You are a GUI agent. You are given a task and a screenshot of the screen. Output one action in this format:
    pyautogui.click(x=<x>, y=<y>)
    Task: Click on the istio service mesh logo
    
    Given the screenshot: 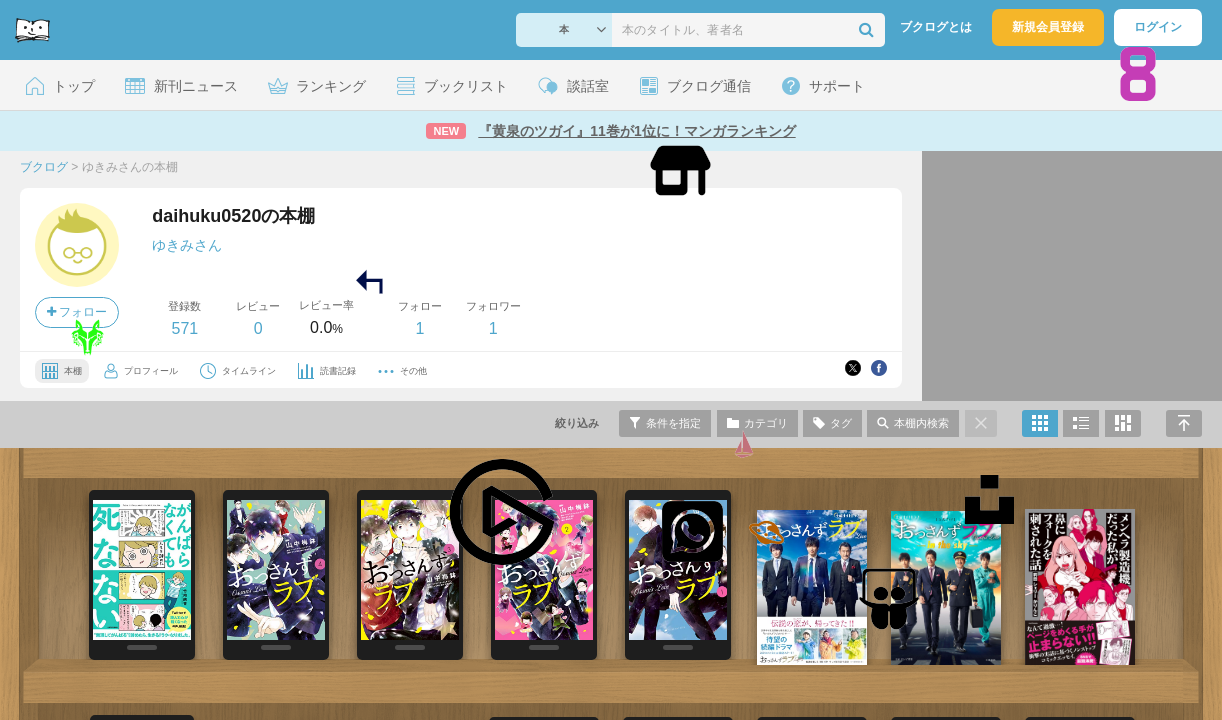 What is the action you would take?
    pyautogui.click(x=744, y=444)
    